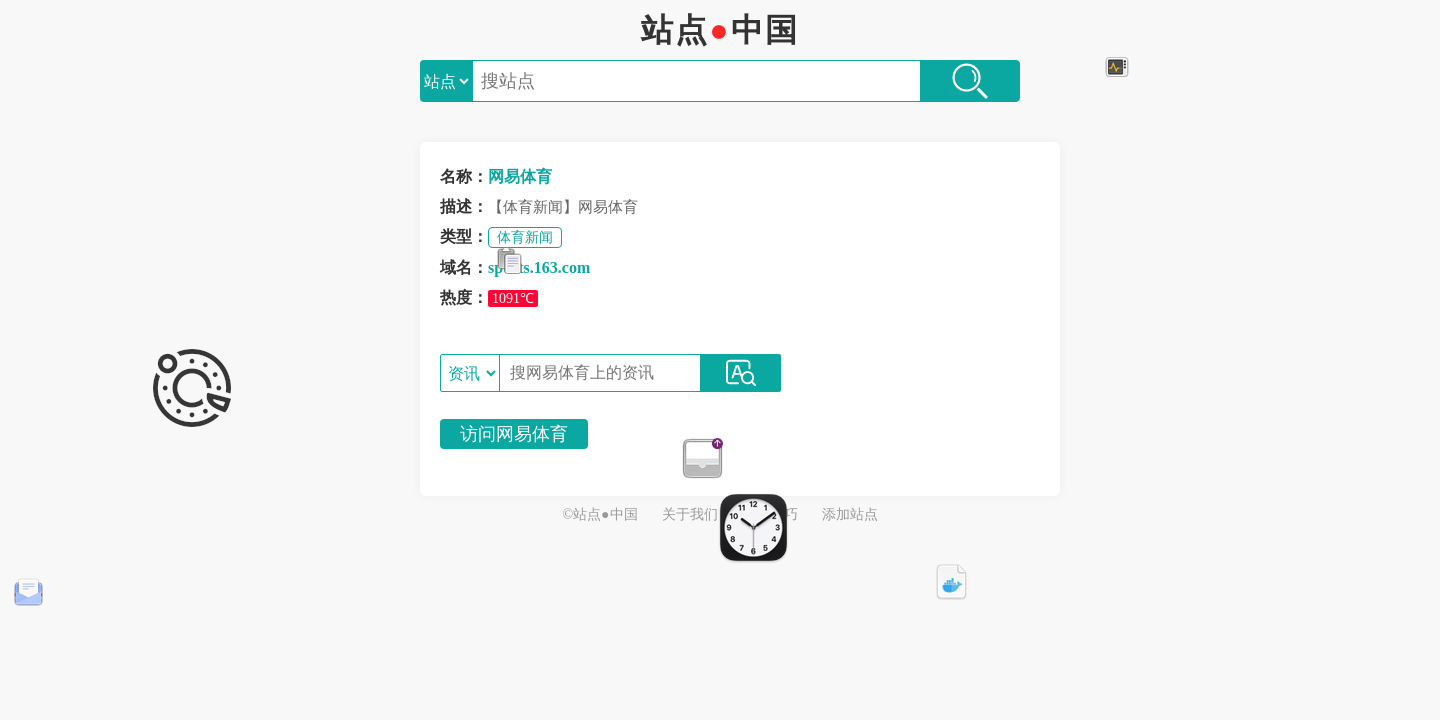  I want to click on open the clock app, so click(753, 527).